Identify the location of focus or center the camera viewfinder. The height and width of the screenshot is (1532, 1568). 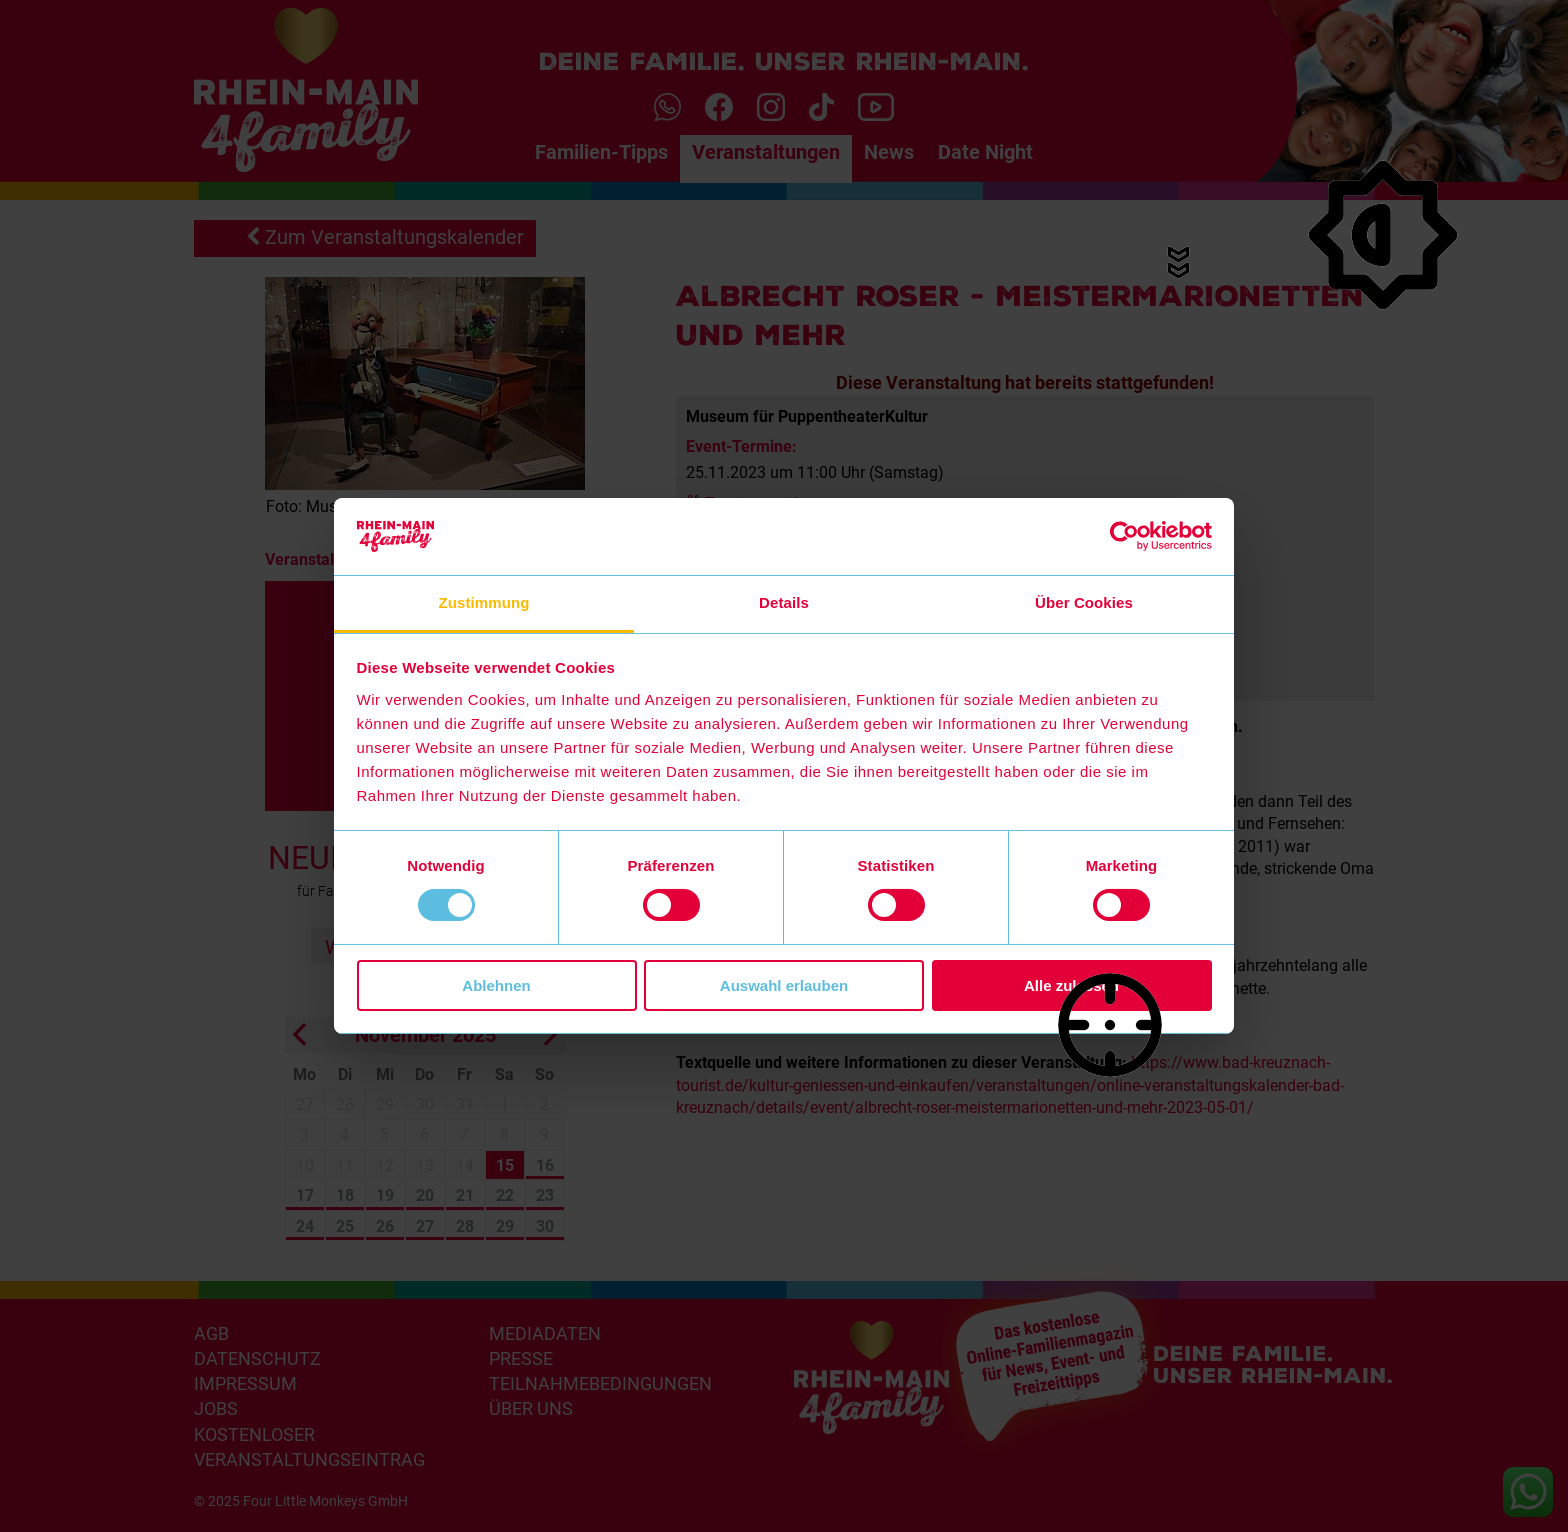
(1110, 1025).